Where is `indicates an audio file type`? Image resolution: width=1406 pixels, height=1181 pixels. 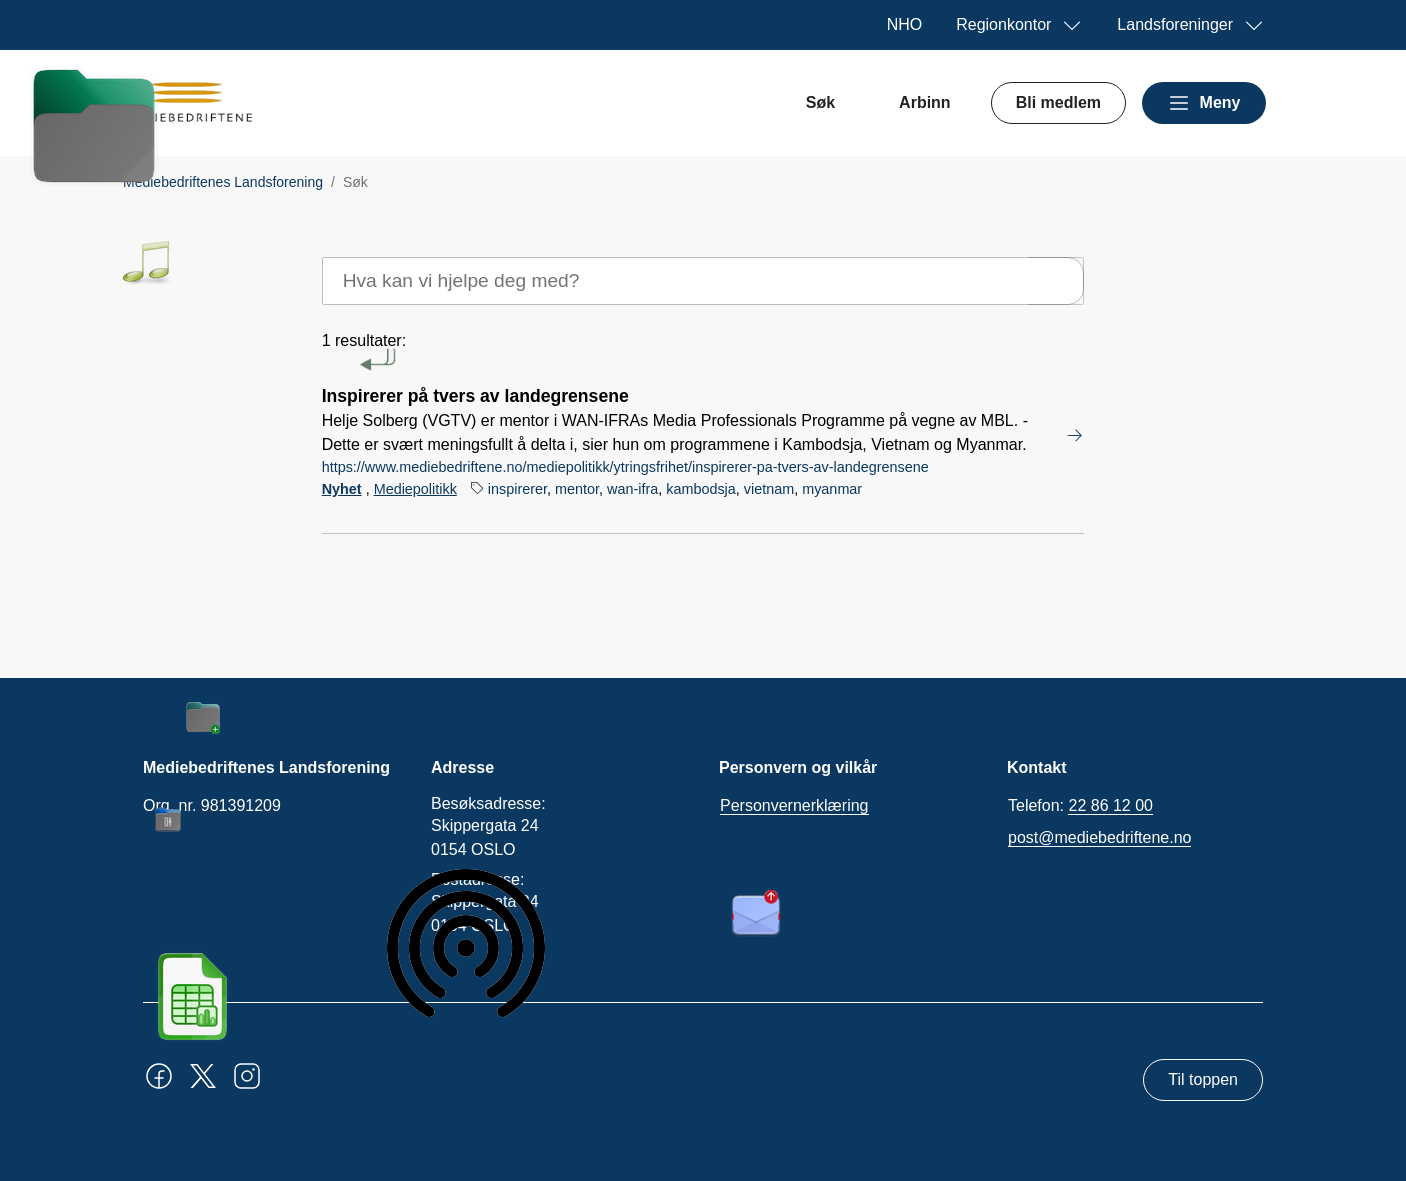 indicates an audio file type is located at coordinates (146, 262).